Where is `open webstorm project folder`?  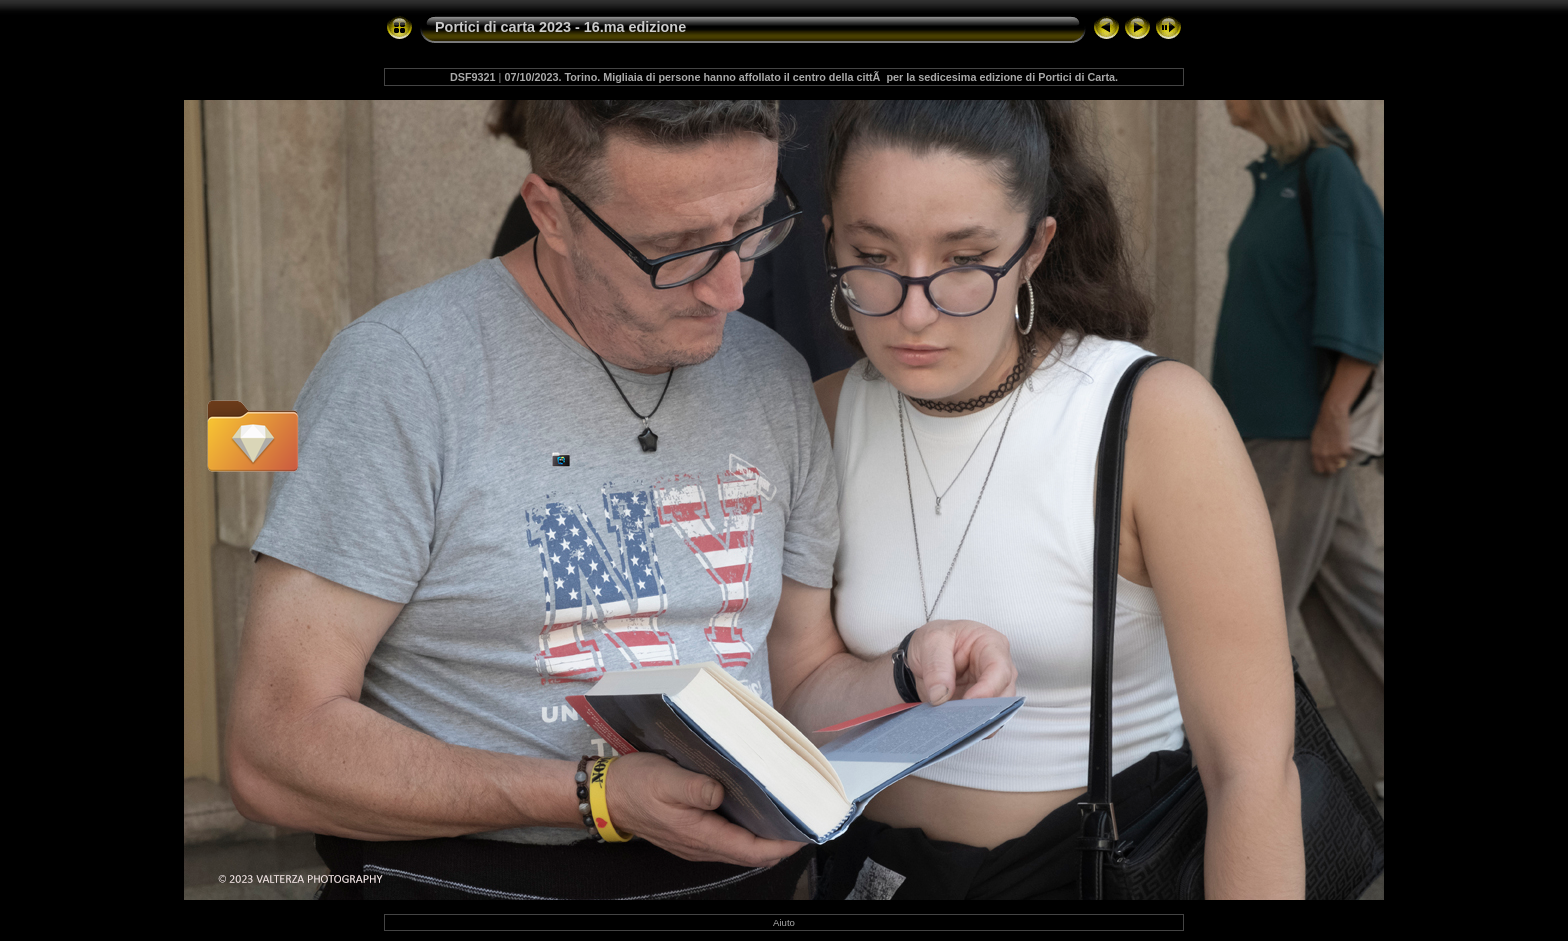 open webstorm project folder is located at coordinates (561, 460).